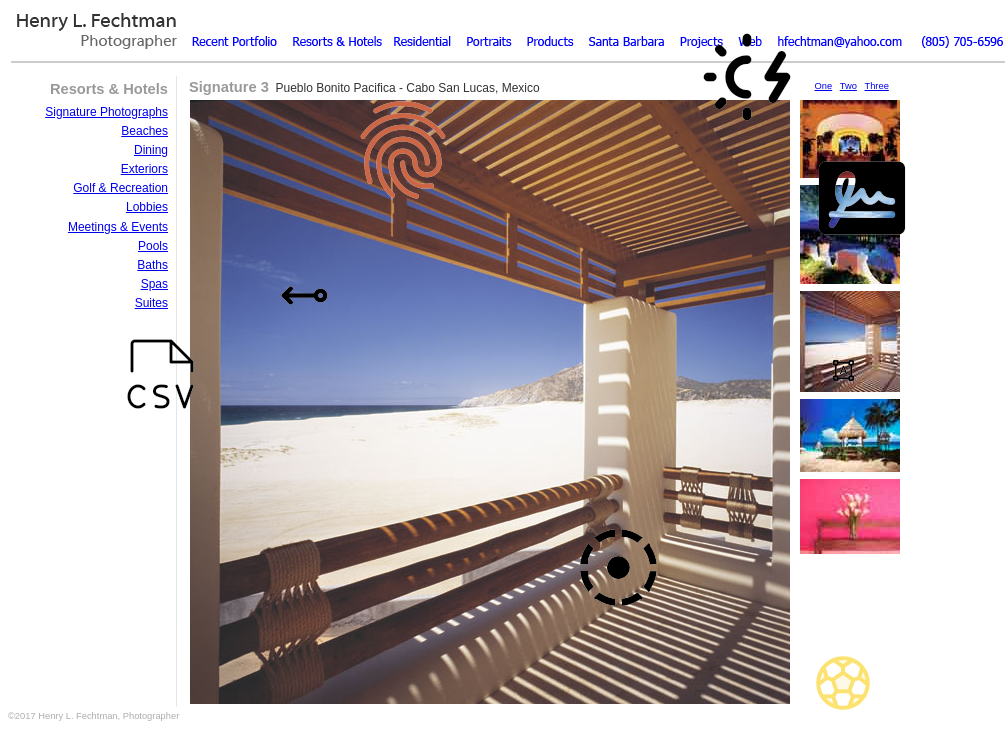 The image size is (1008, 732). What do you see at coordinates (843, 683) in the screenshot?
I see `access sports or soccer-related content` at bounding box center [843, 683].